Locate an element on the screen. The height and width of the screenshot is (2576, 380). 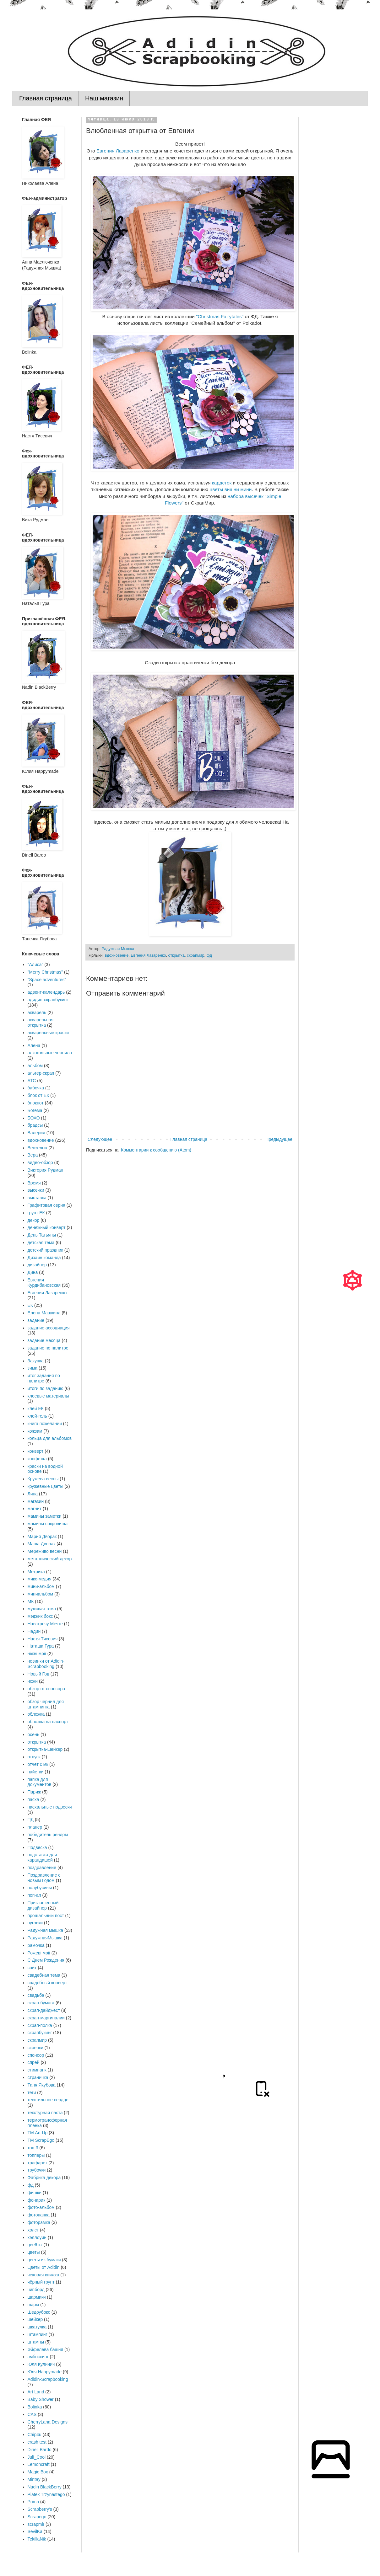
storj decentralized cloud storage logo is located at coordinates (352, 1280).